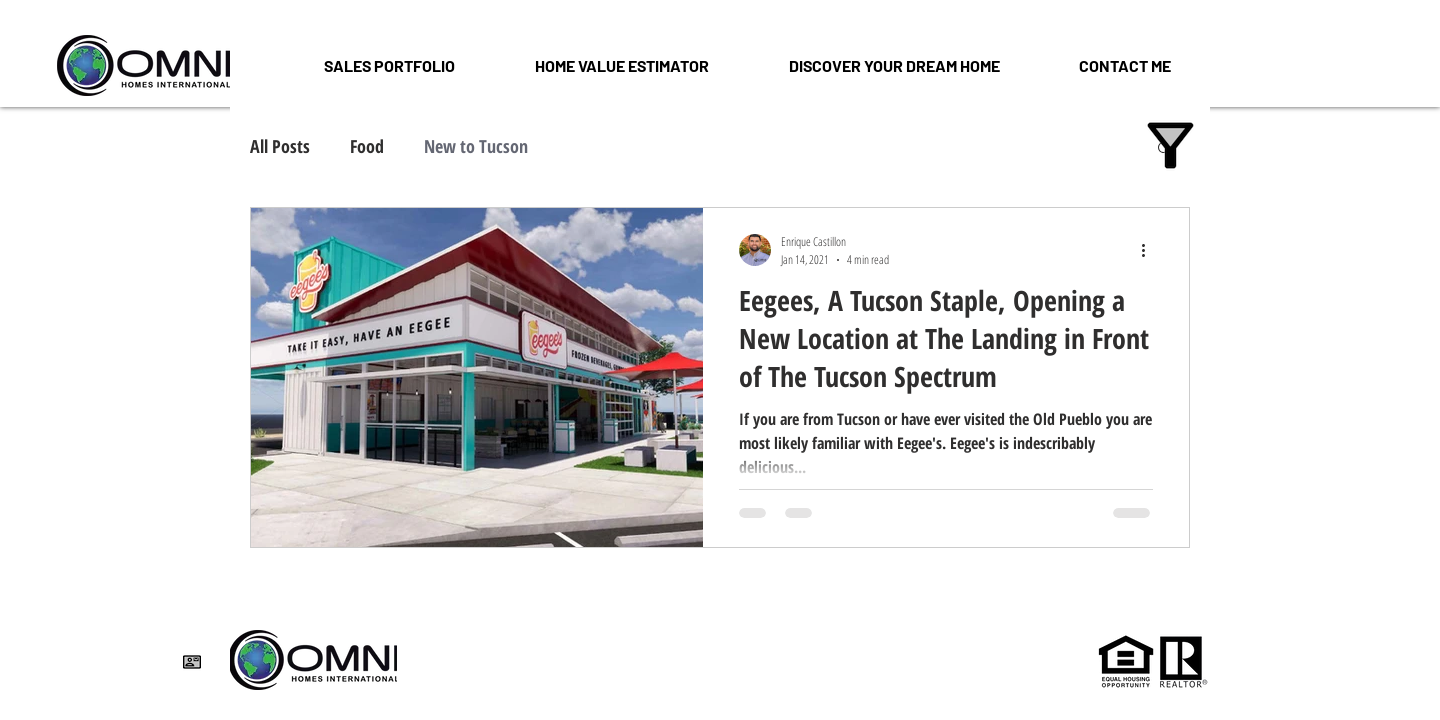 The image size is (1440, 720). What do you see at coordinates (192, 662) in the screenshot?
I see `access contact's email information` at bounding box center [192, 662].